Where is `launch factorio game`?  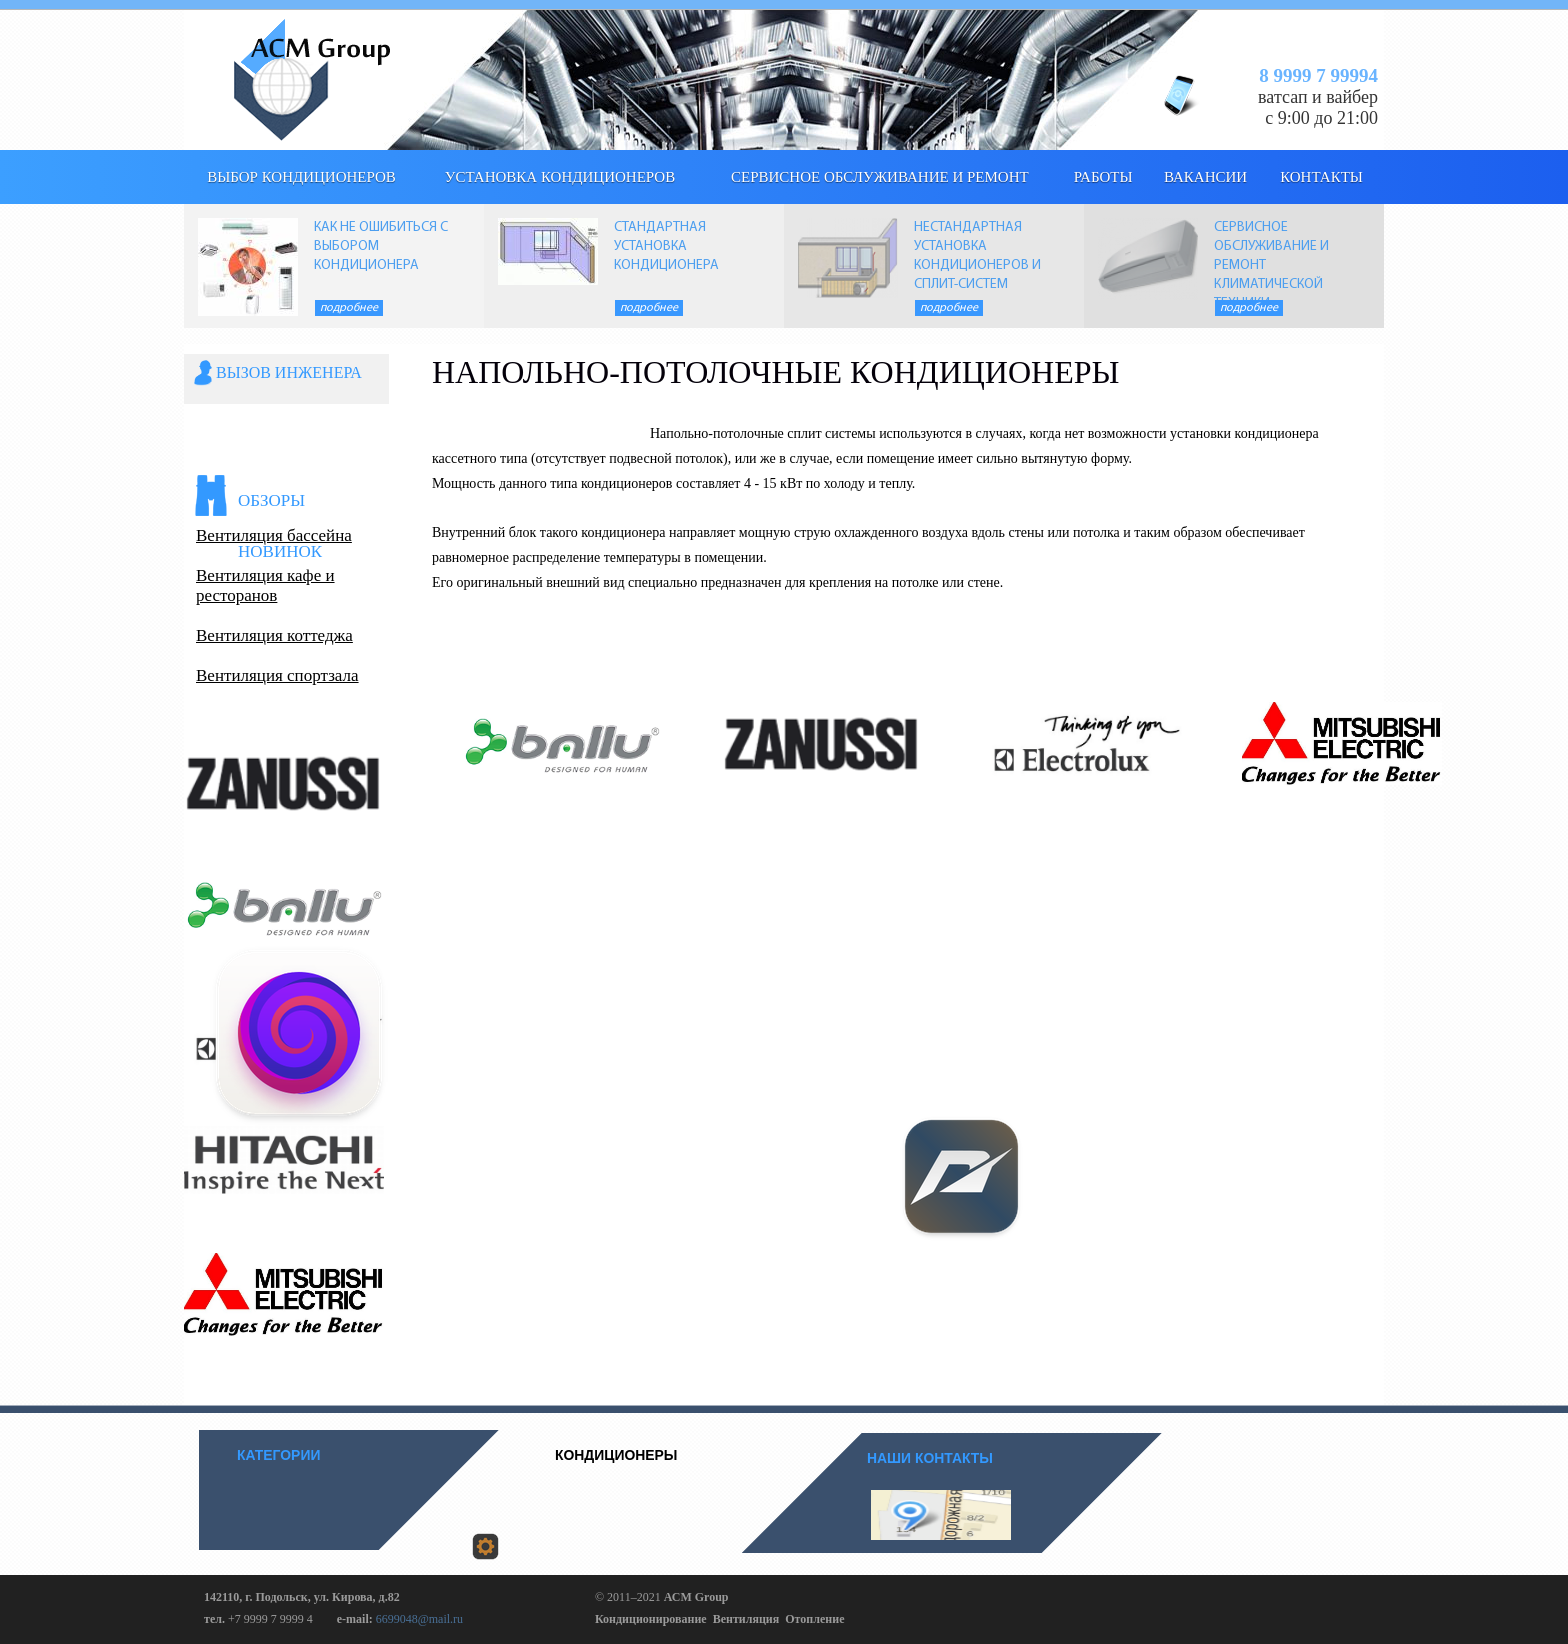 launch factorio game is located at coordinates (485, 1546).